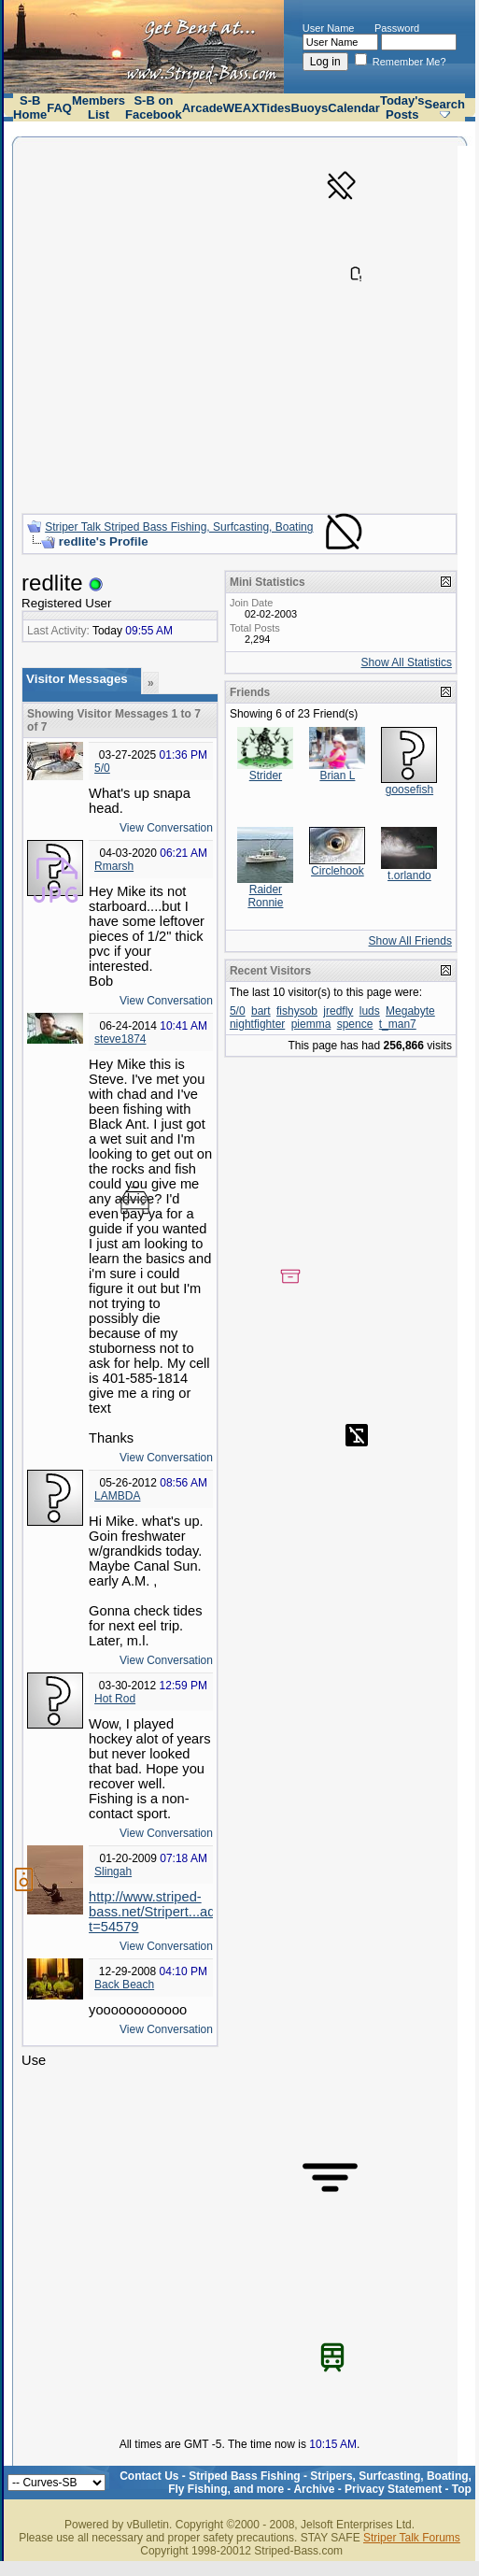 The height and width of the screenshot is (2576, 479). Describe the element at coordinates (343, 532) in the screenshot. I see `mute or disable chat notifications` at that location.